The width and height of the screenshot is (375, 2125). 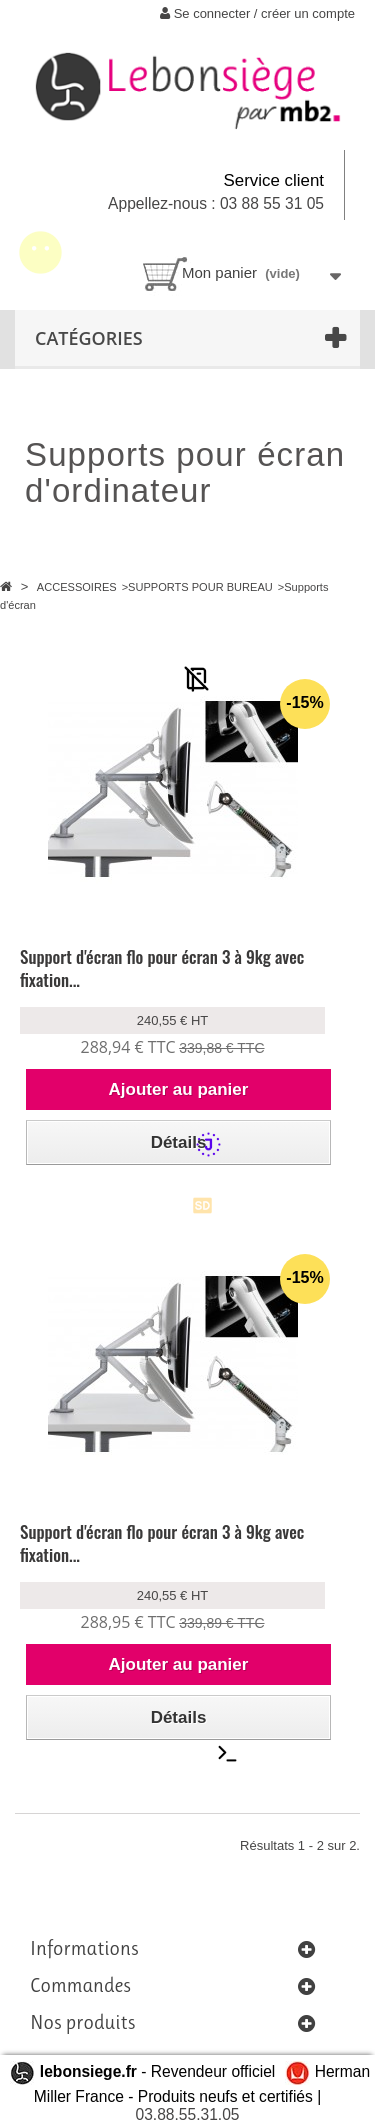 I want to click on indicates a loading or pending state for item "J", so click(x=208, y=1144).